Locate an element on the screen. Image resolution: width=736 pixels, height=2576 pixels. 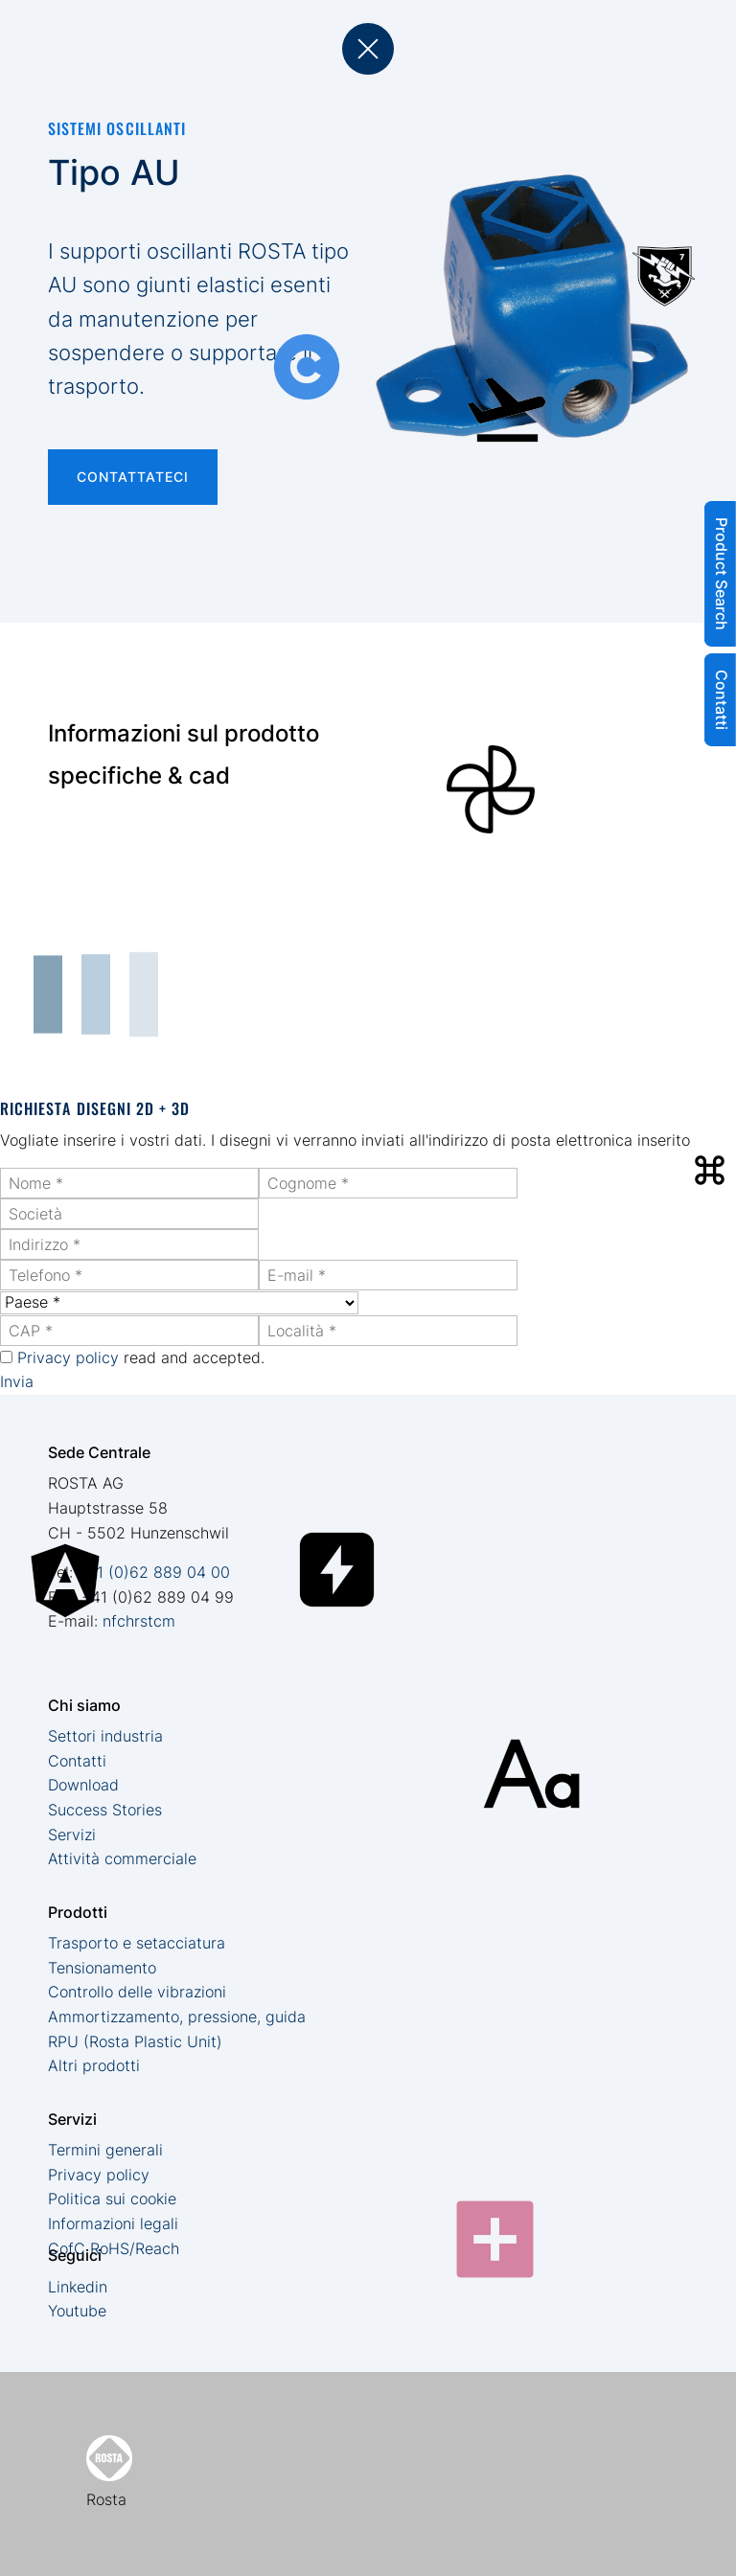
adjust text size settings is located at coordinates (532, 1773).